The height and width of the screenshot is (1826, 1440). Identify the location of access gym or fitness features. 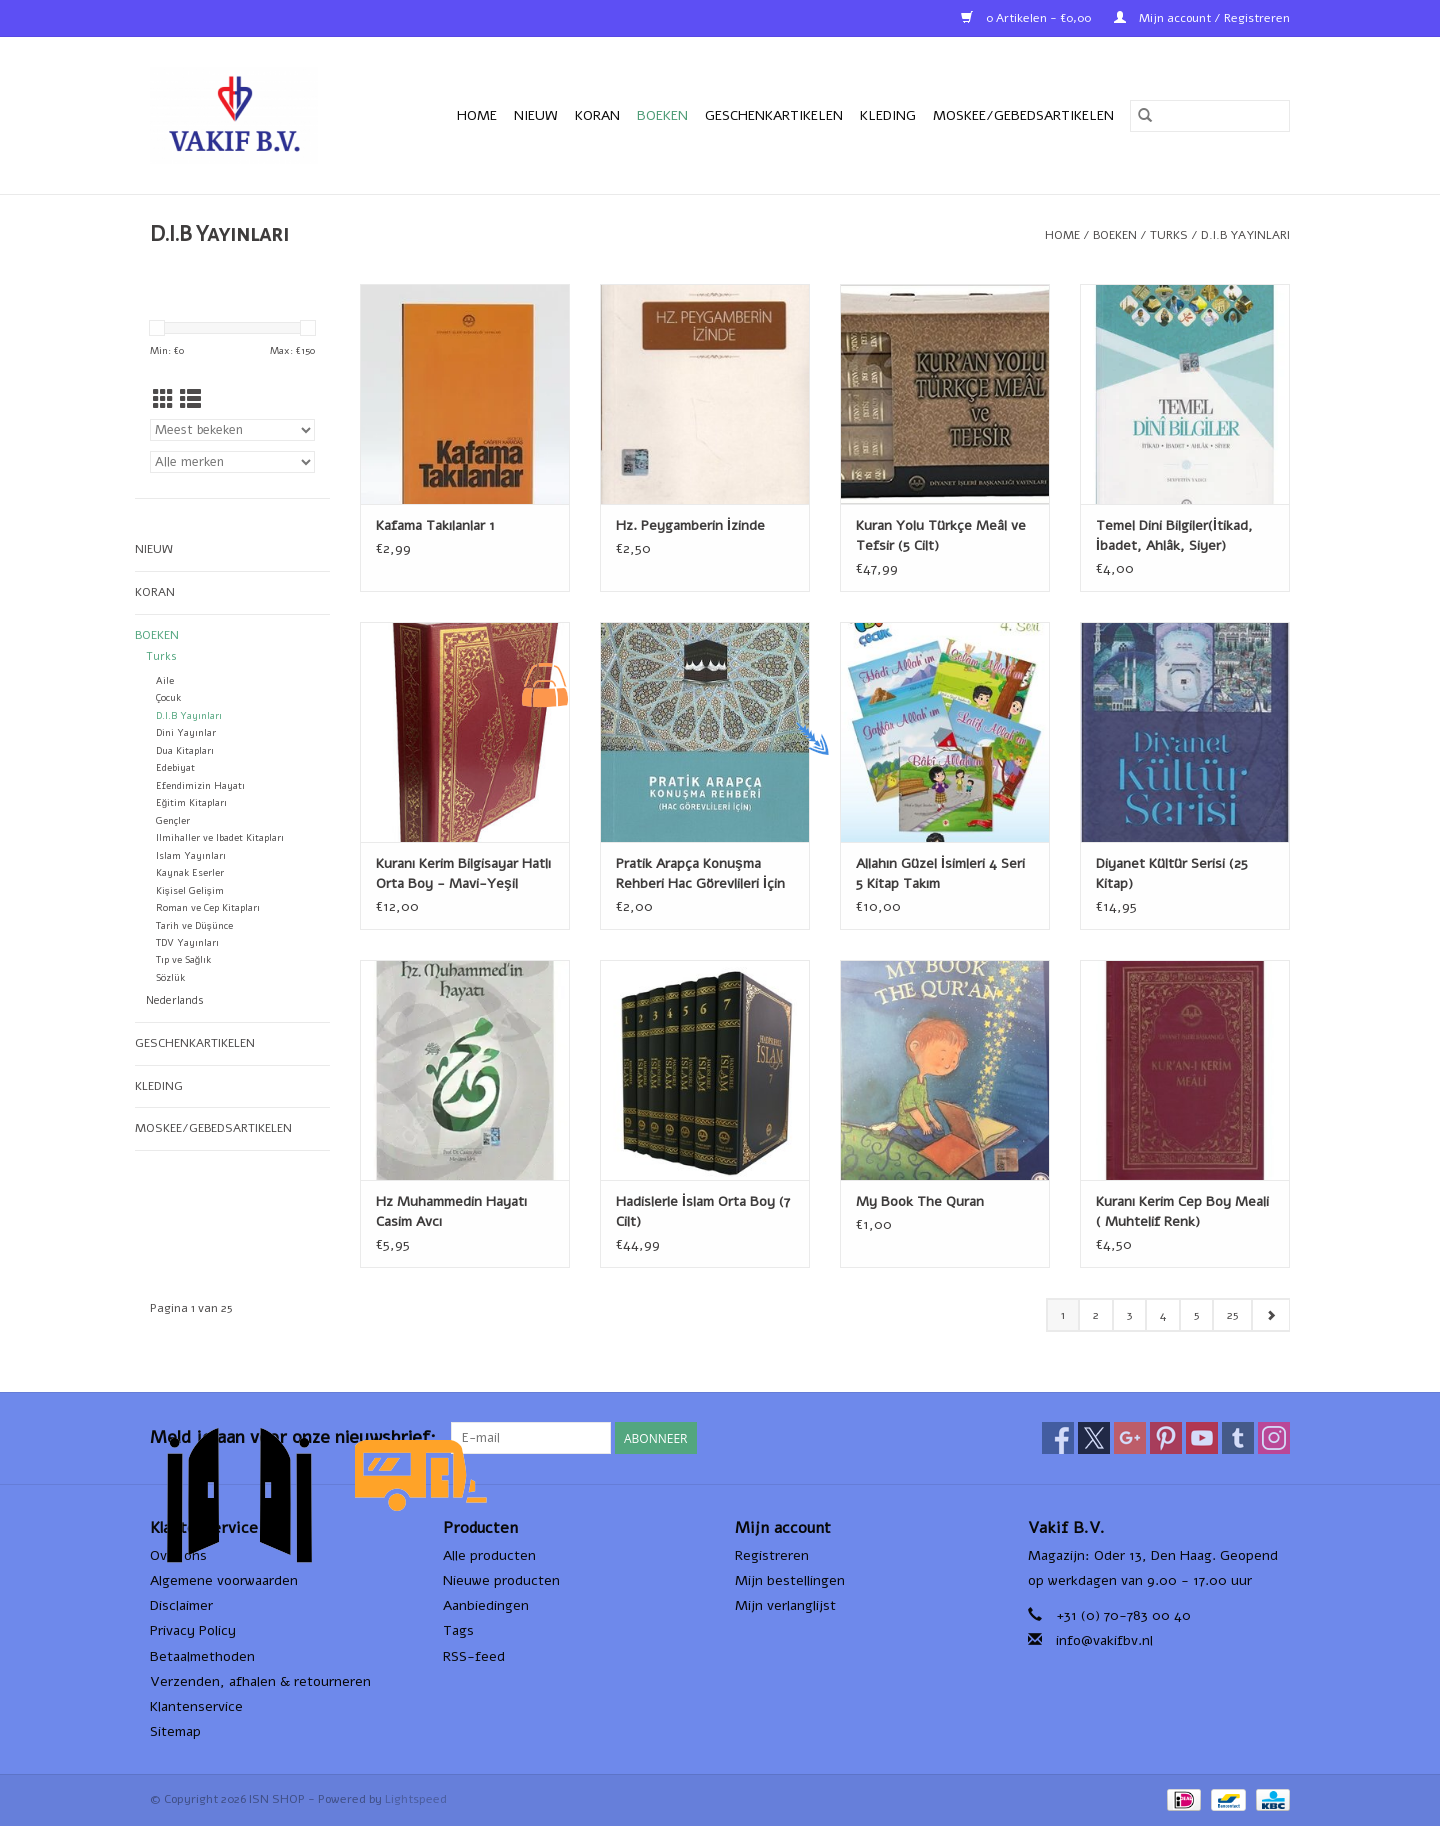
(545, 685).